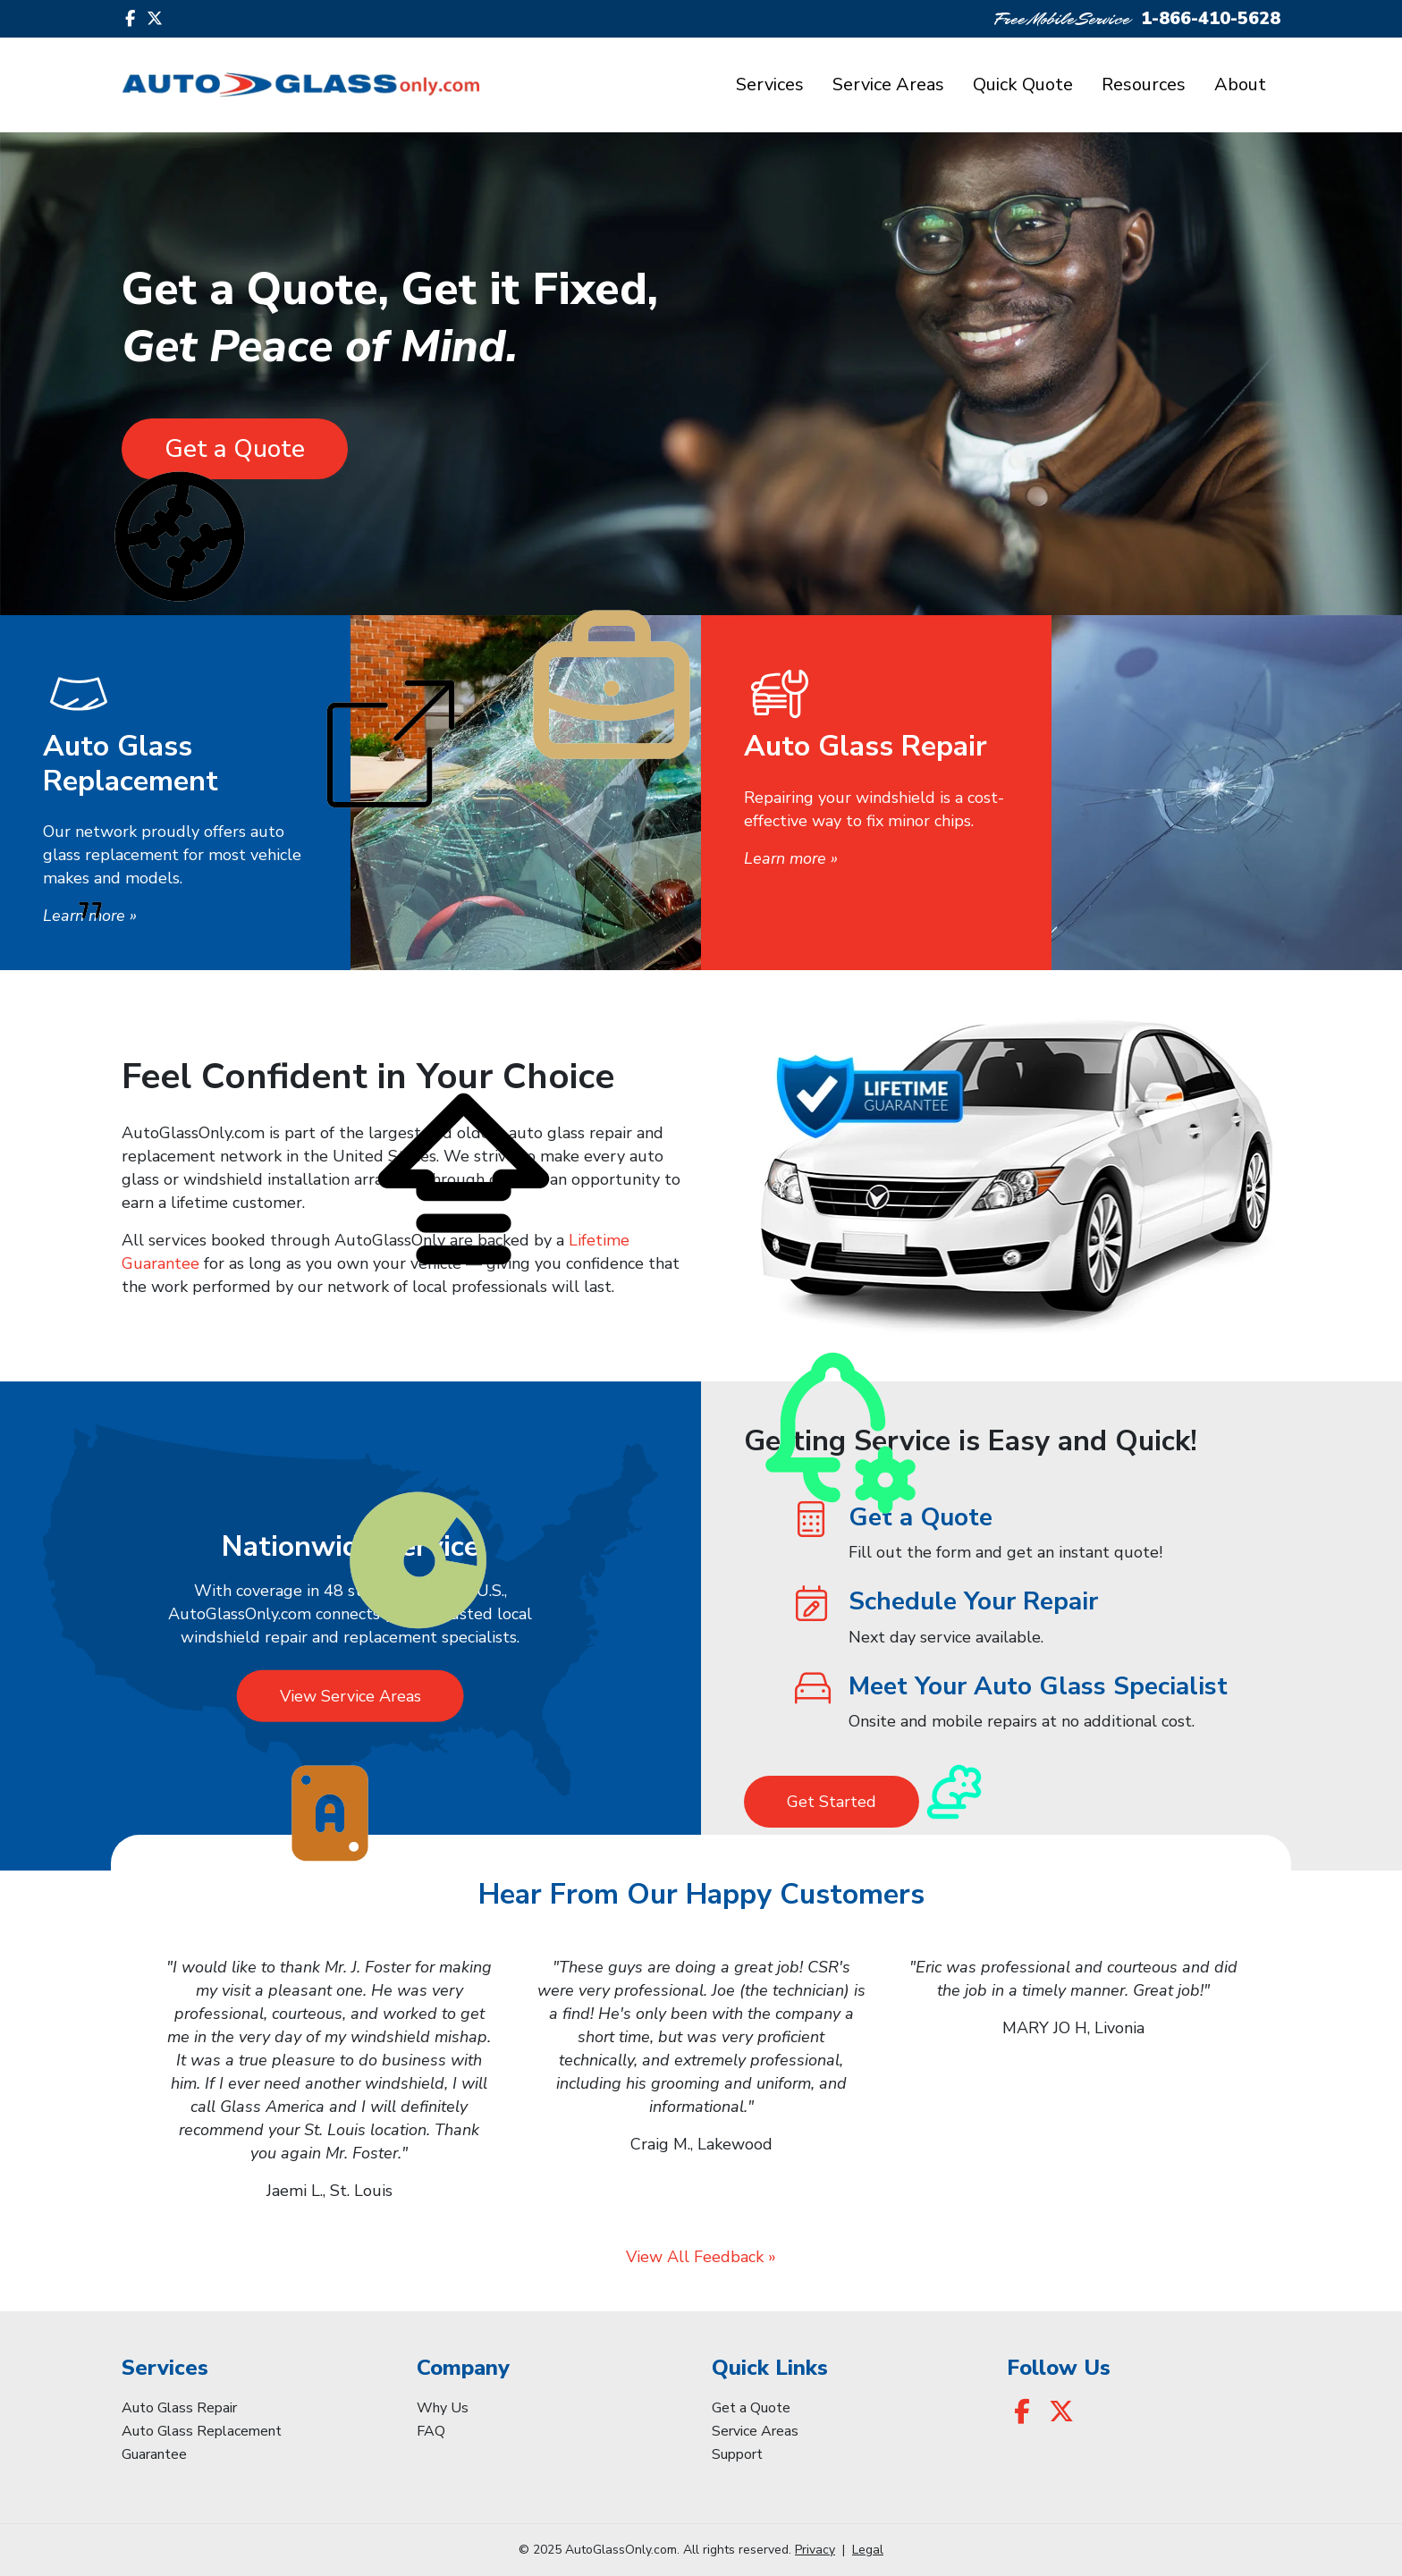 The image size is (1402, 2576). What do you see at coordinates (391, 744) in the screenshot?
I see `open link in new window or tab` at bounding box center [391, 744].